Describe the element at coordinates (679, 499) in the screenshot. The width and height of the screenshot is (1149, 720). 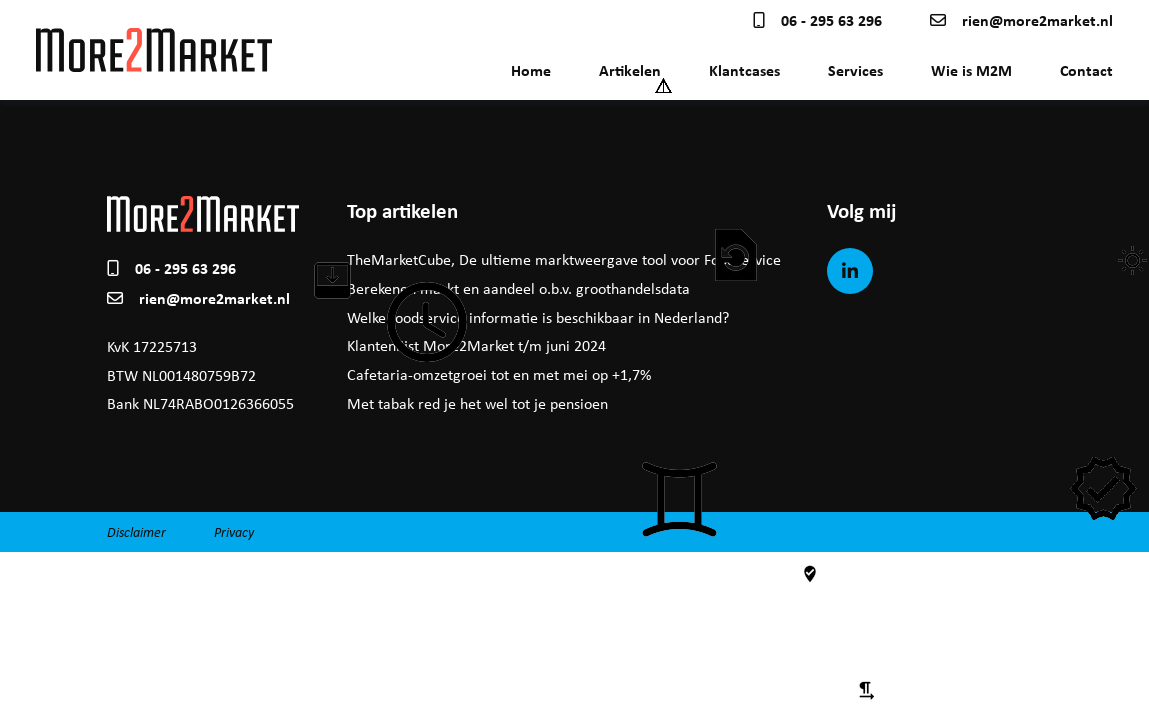
I see `gemini zodiac sign symbol` at that location.